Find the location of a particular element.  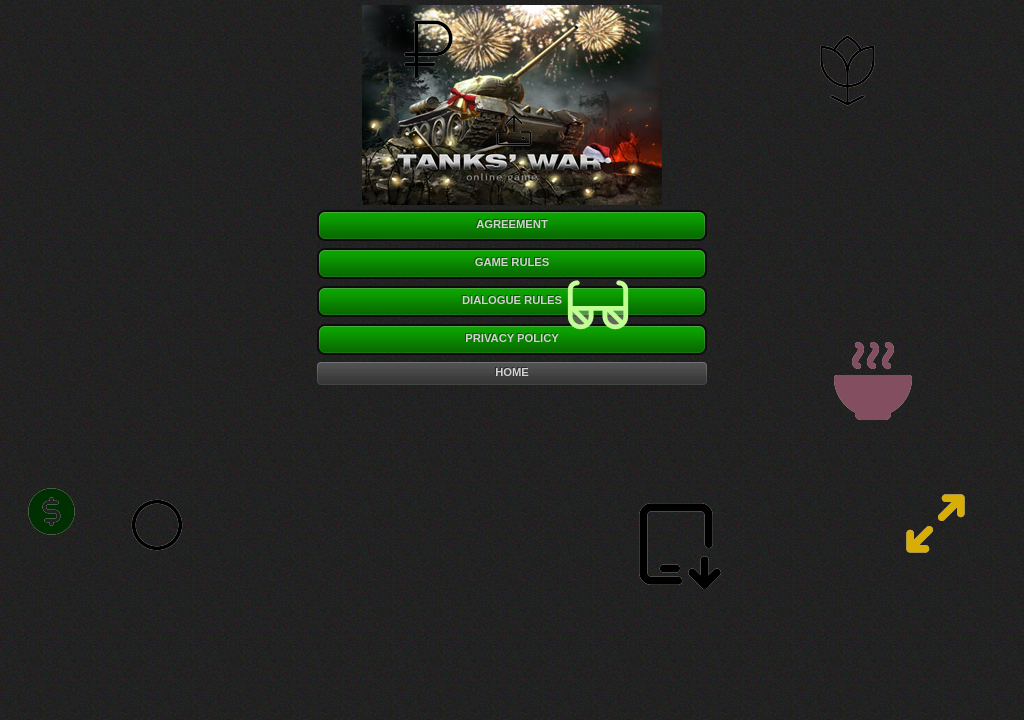

view account balance or financial summary is located at coordinates (51, 511).